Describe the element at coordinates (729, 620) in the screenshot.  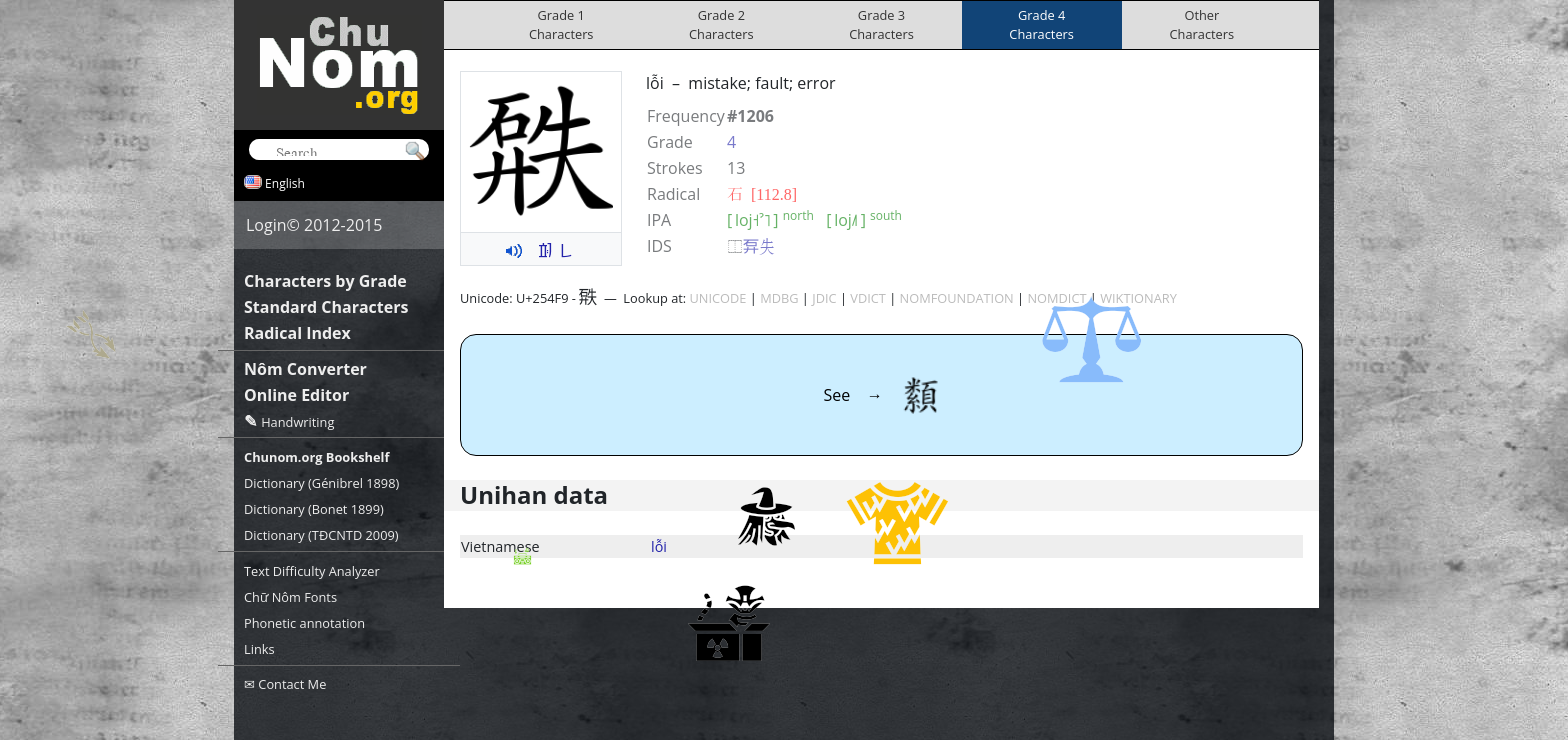
I see `indicates a failed or negative quantum experiment outcome` at that location.